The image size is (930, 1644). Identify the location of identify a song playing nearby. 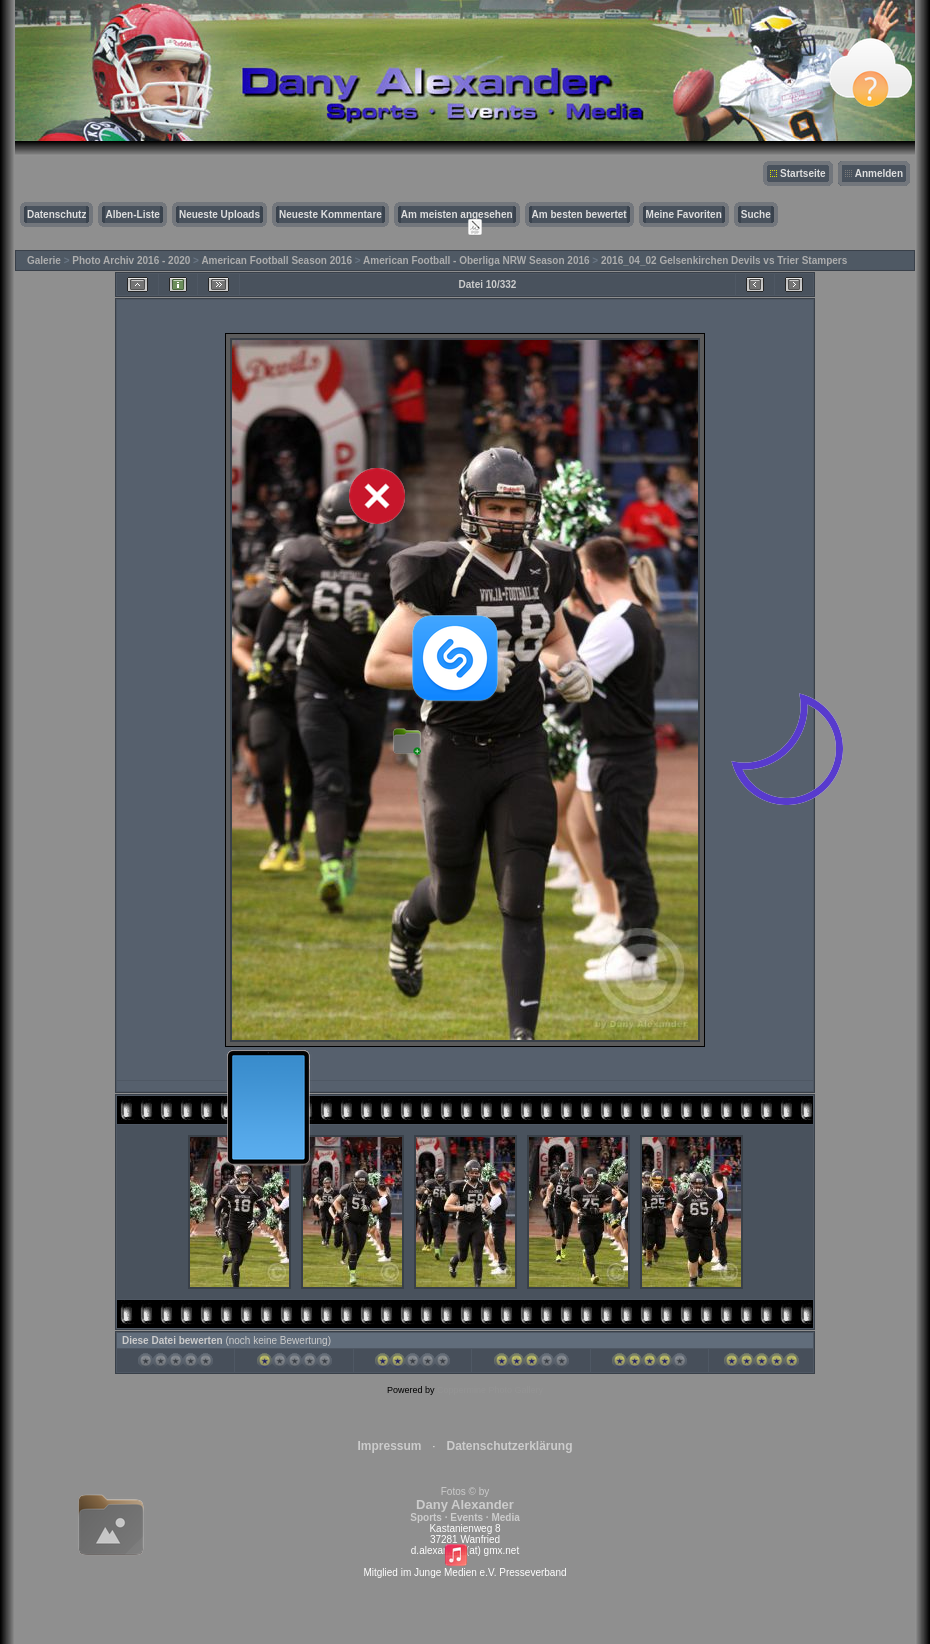
(455, 658).